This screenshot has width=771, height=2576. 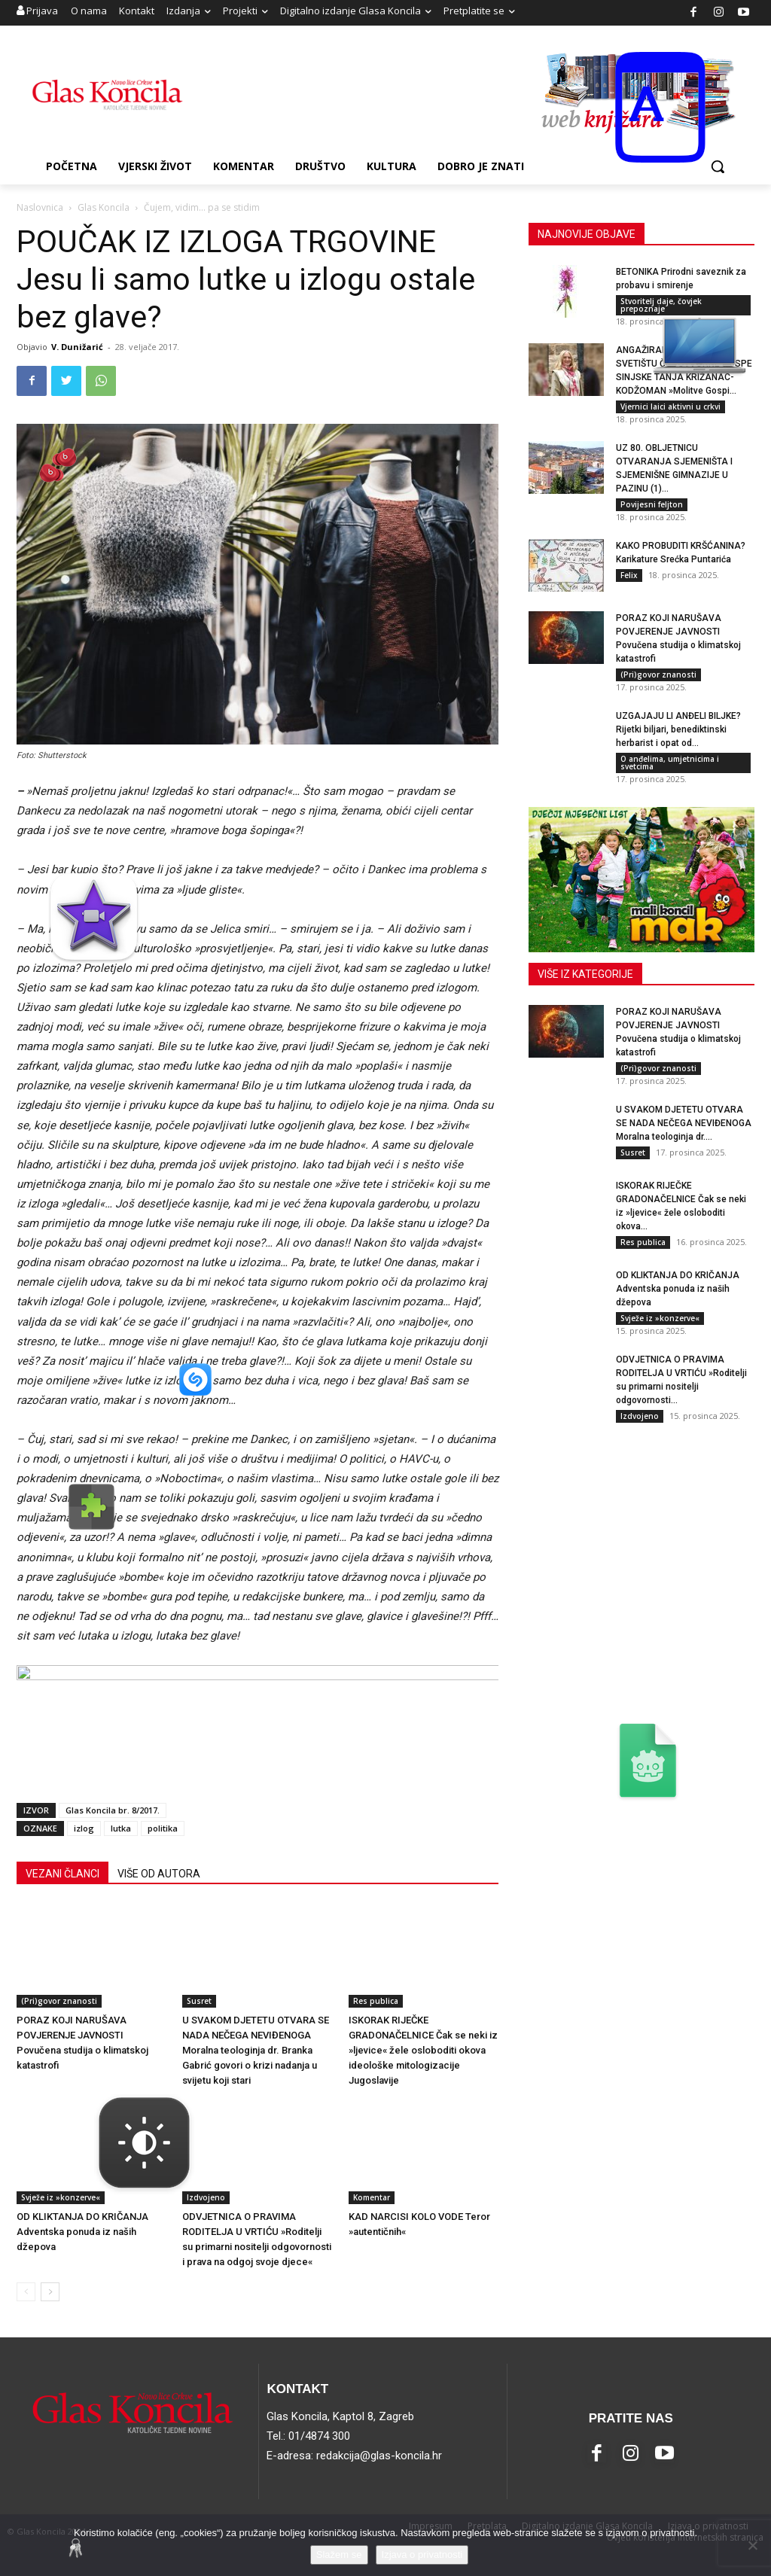 What do you see at coordinates (93, 916) in the screenshot?
I see `open iMovie video editing application` at bounding box center [93, 916].